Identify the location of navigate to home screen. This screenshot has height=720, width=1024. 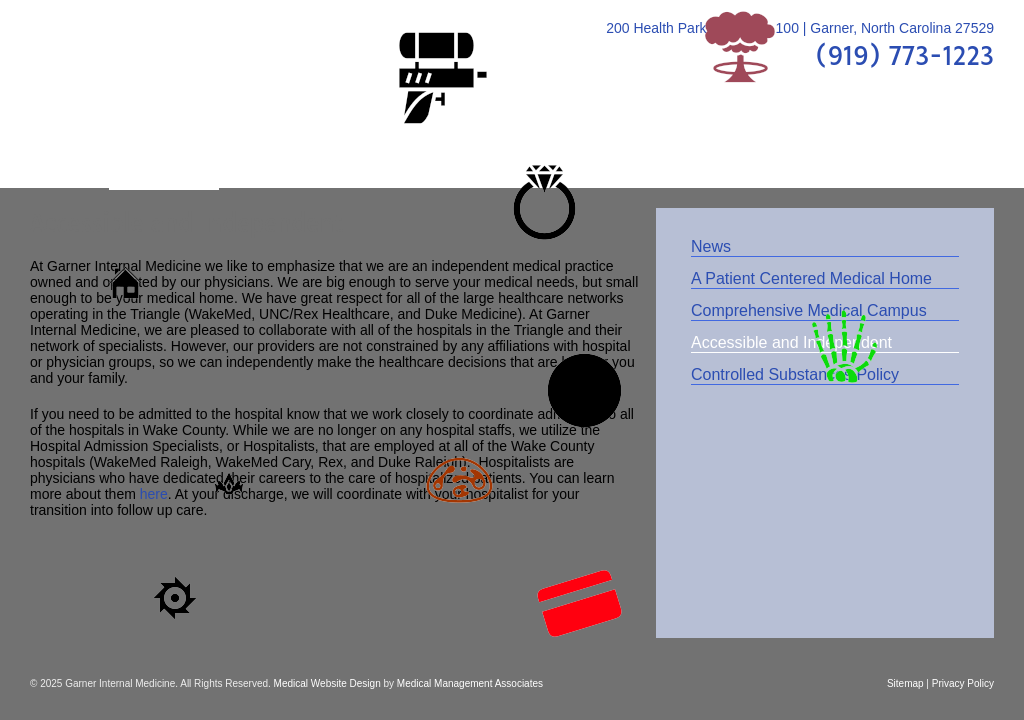
(125, 282).